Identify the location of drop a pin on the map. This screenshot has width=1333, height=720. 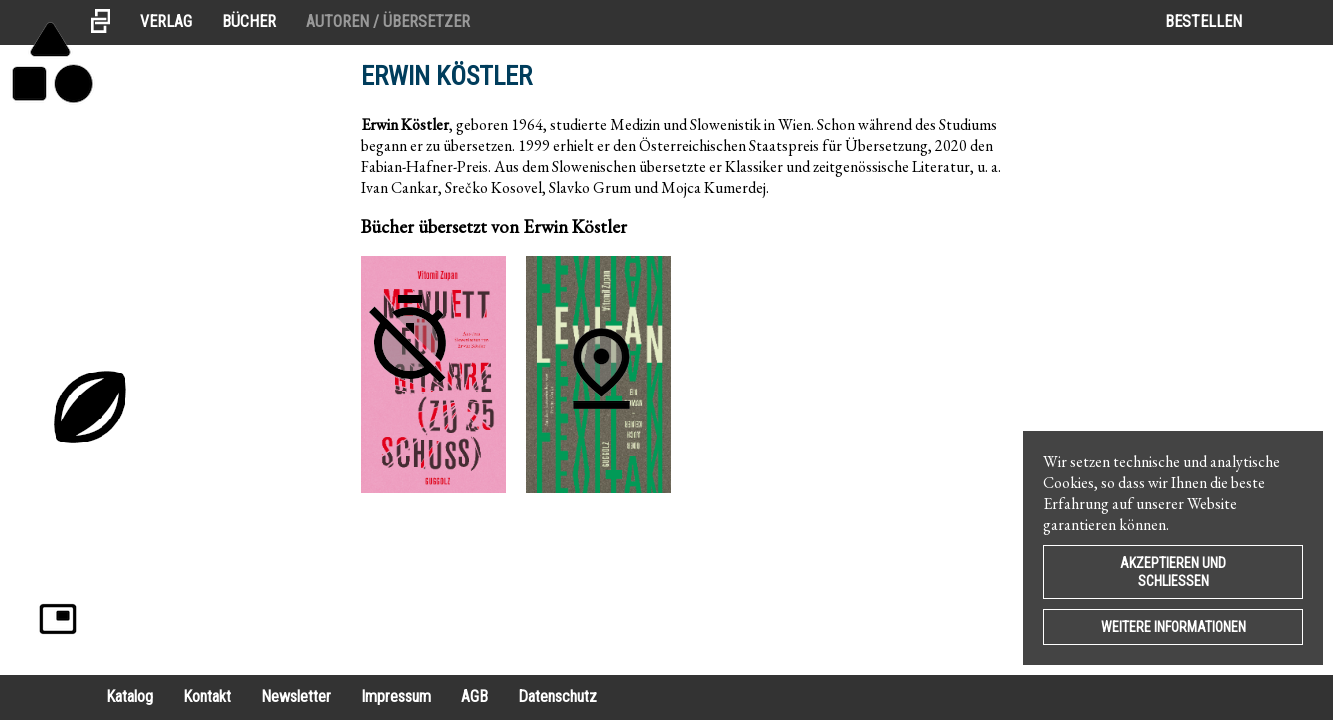
(601, 368).